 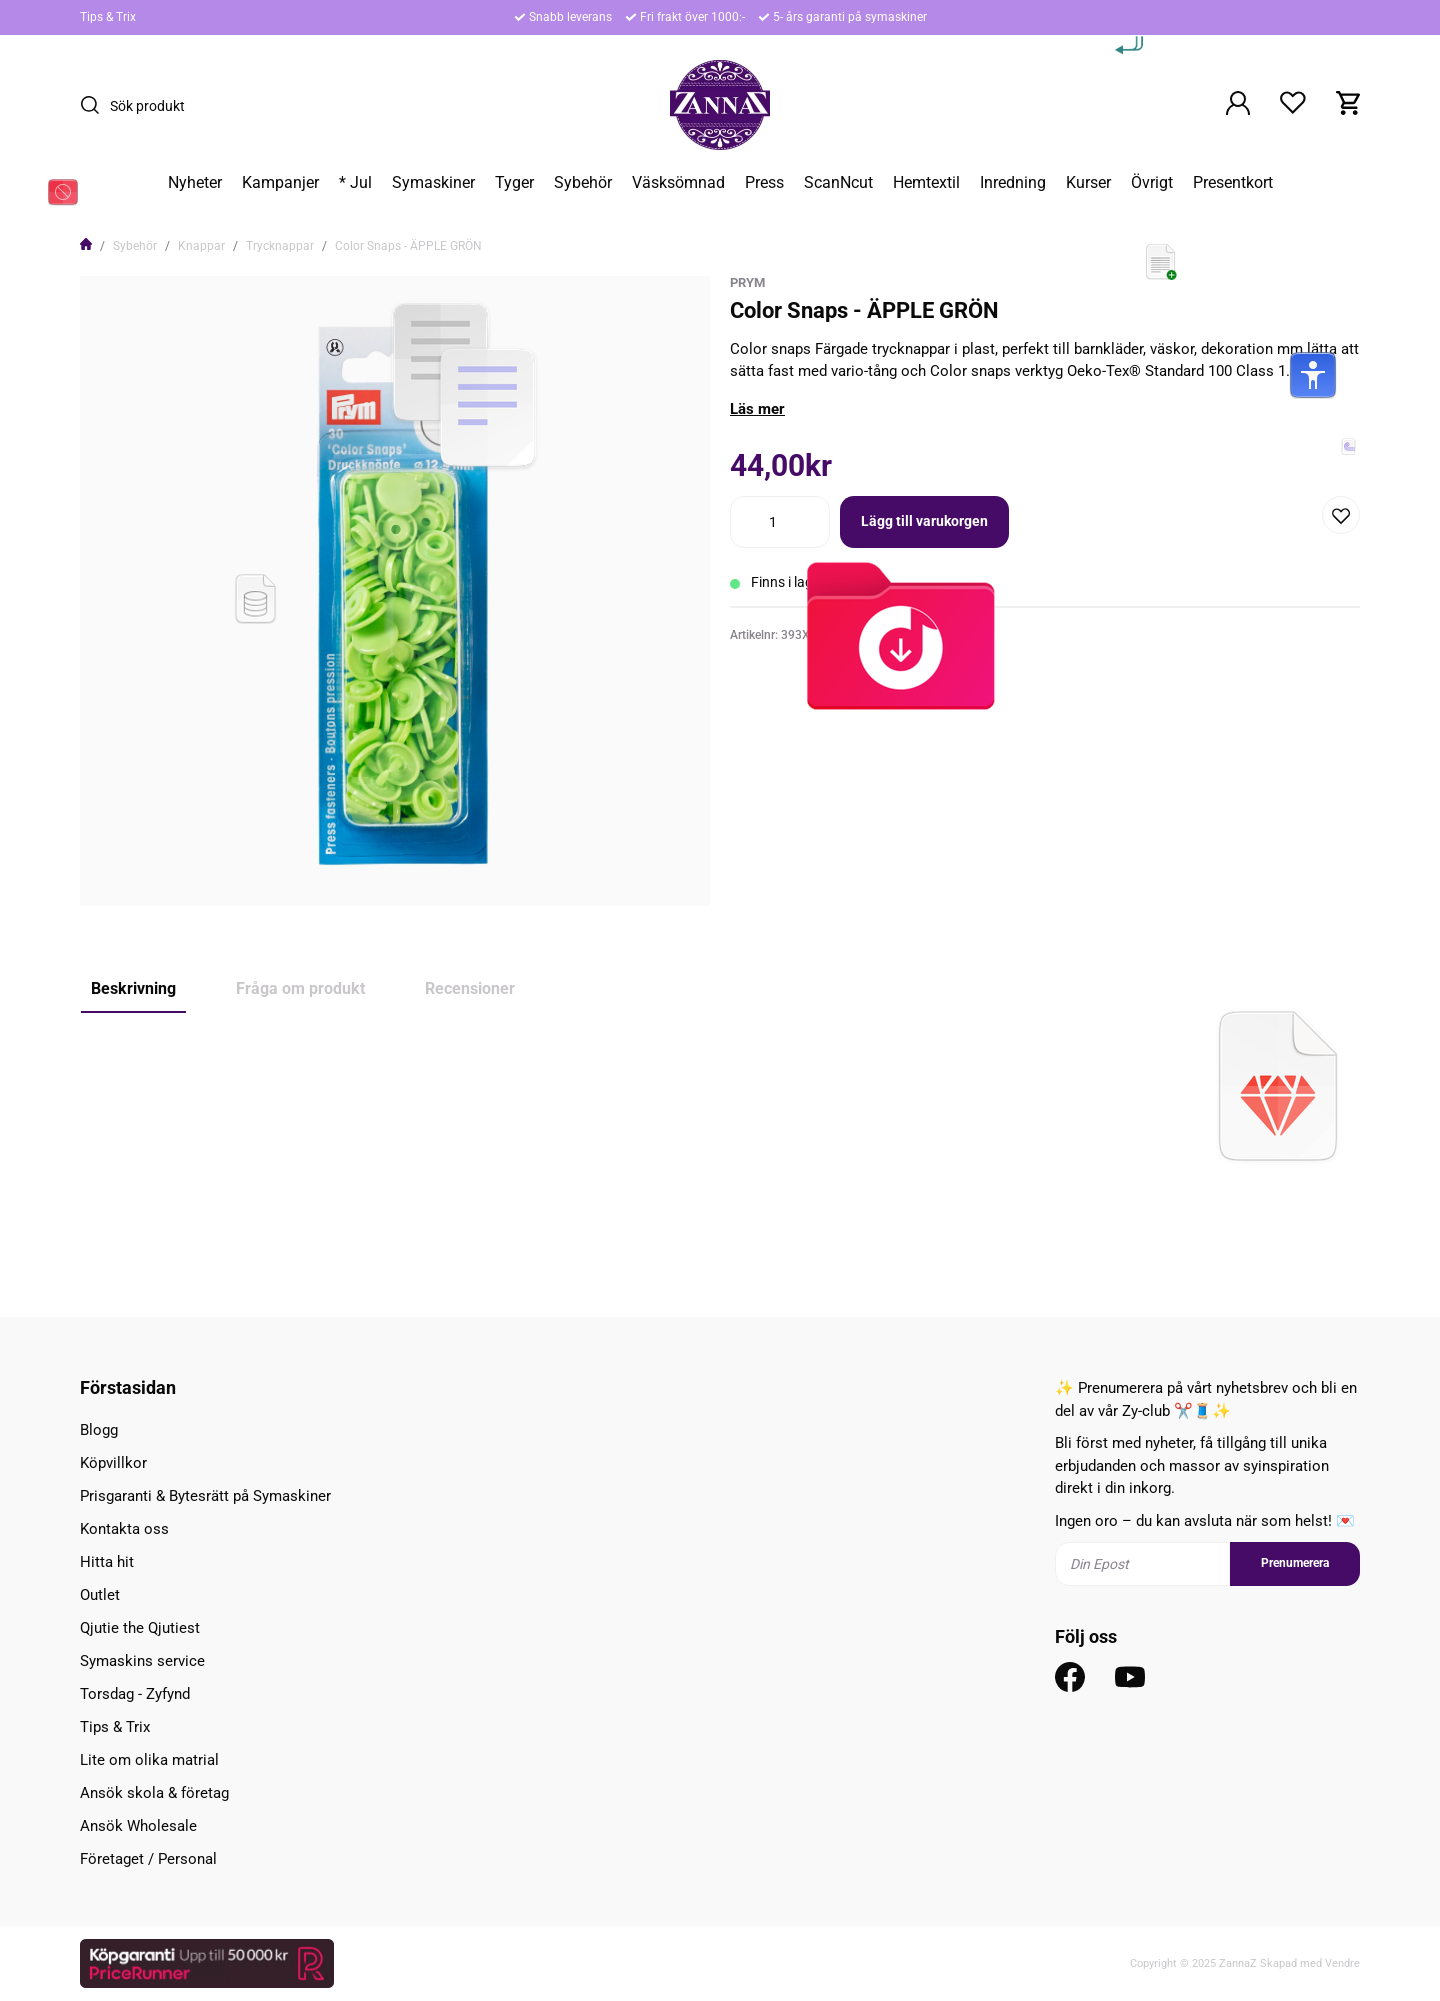 What do you see at coordinates (1160, 261) in the screenshot?
I see `create a new document` at bounding box center [1160, 261].